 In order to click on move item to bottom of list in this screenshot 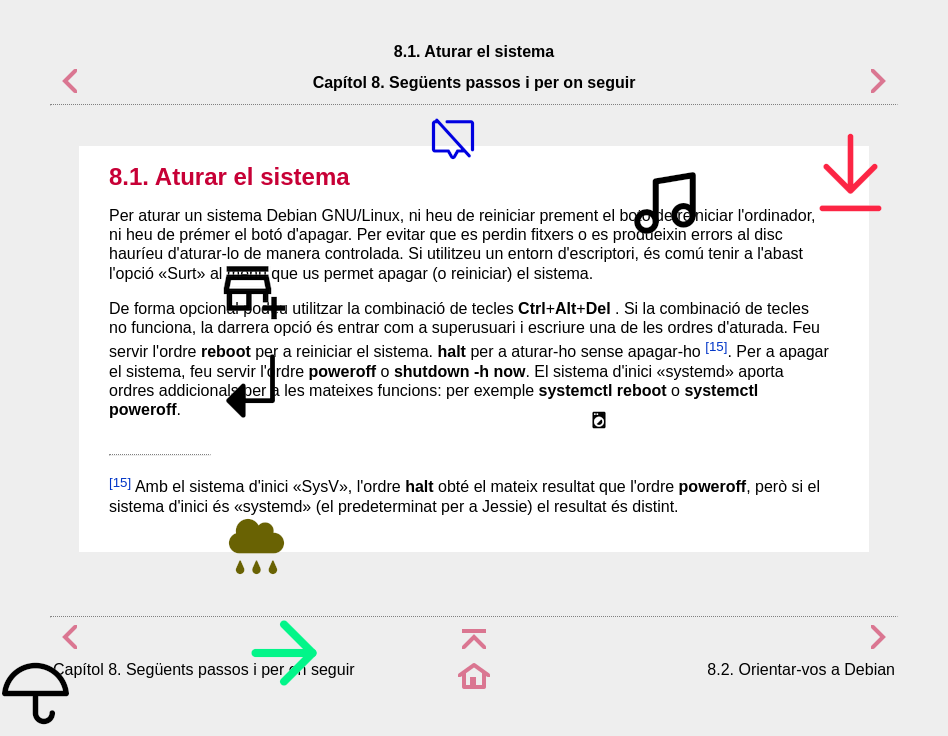, I will do `click(850, 172)`.